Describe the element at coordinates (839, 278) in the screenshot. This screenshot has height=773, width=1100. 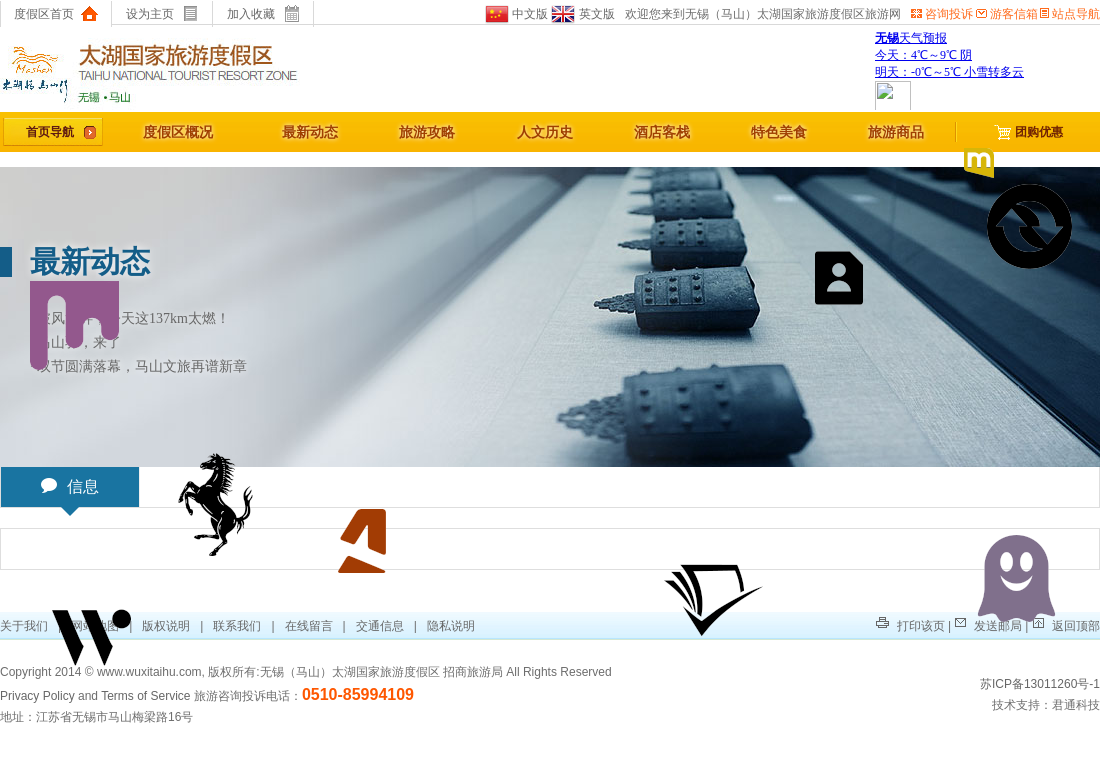
I see `view user profile document` at that location.